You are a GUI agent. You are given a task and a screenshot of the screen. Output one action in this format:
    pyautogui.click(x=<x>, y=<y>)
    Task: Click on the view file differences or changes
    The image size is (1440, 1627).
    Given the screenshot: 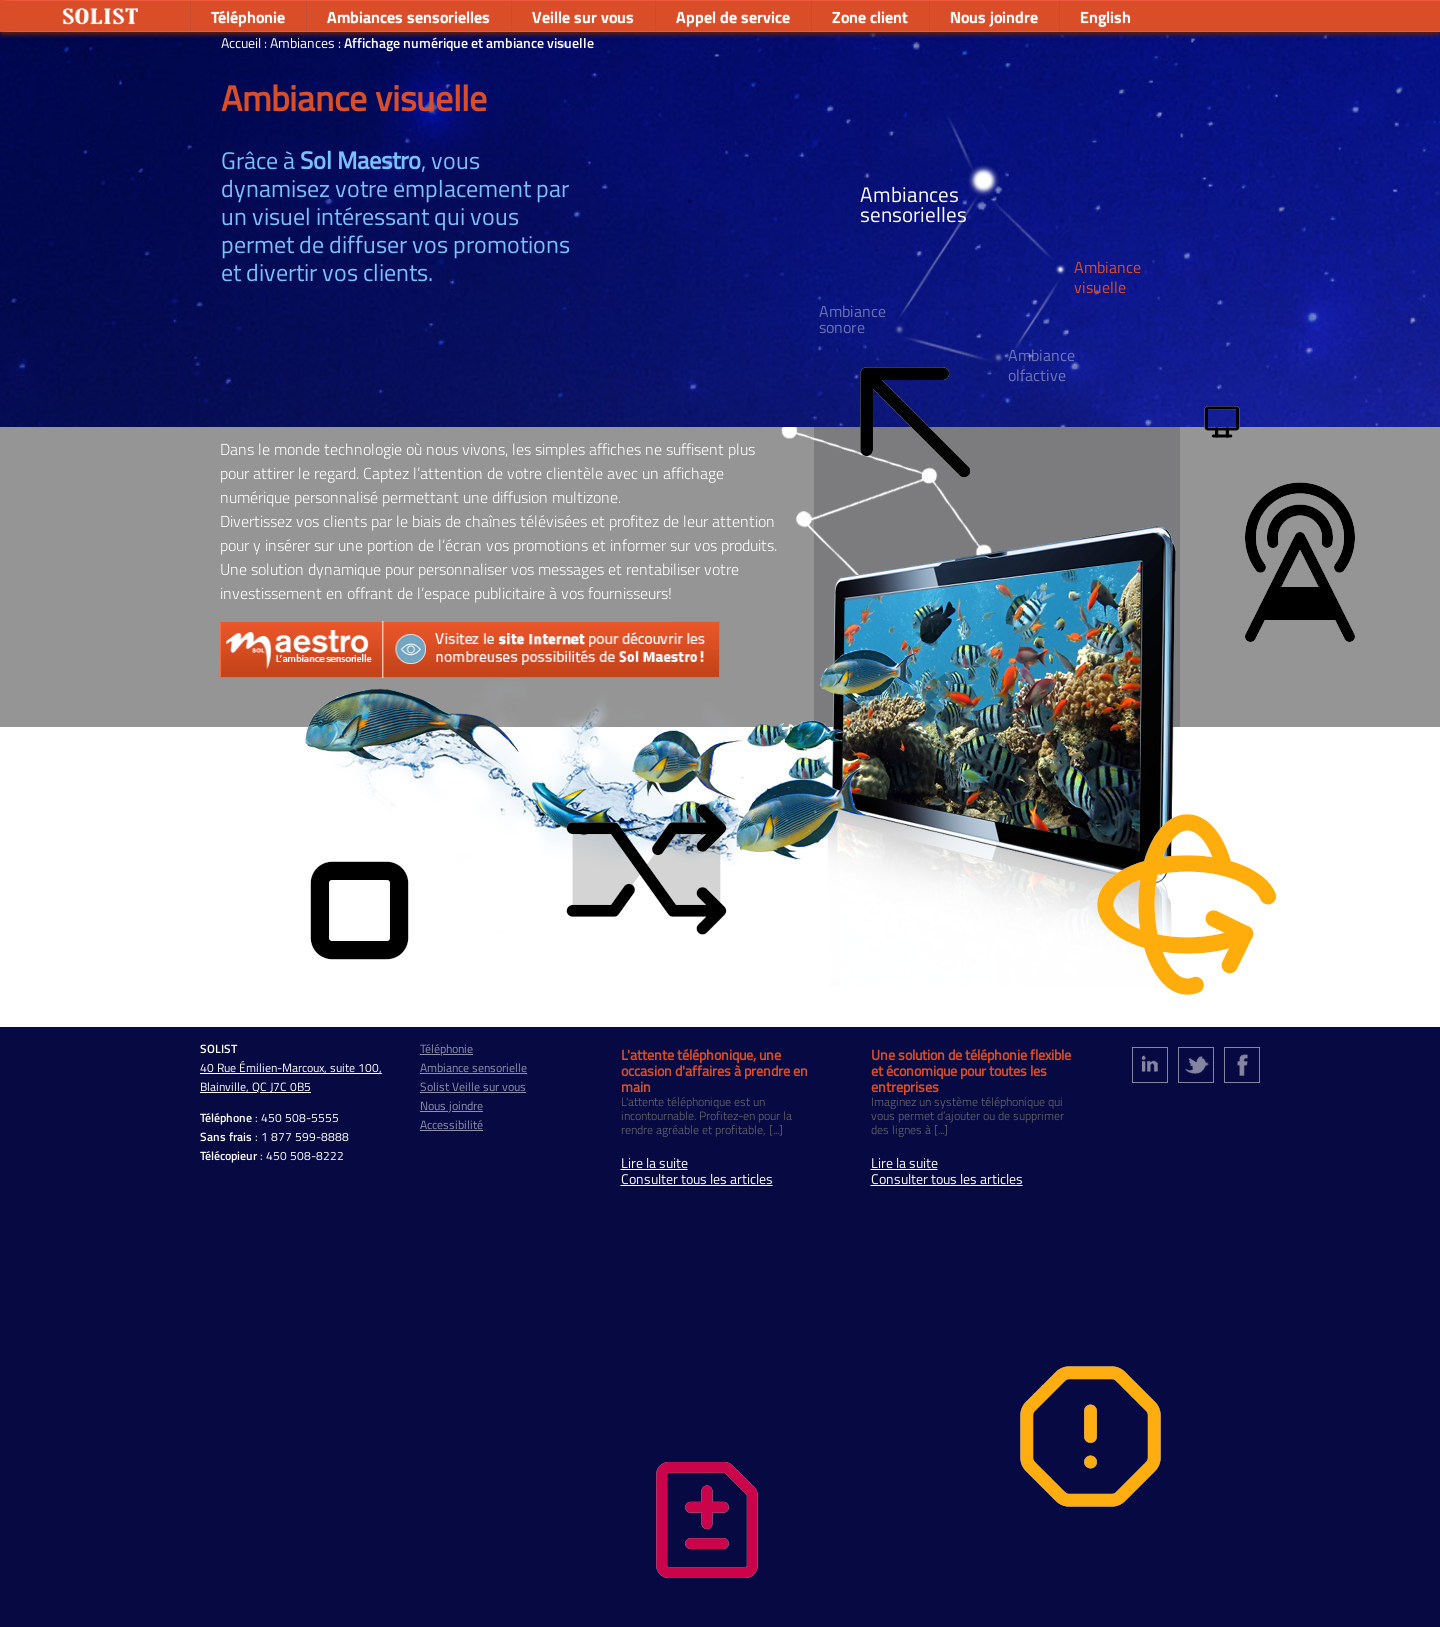 What is the action you would take?
    pyautogui.click(x=707, y=1520)
    